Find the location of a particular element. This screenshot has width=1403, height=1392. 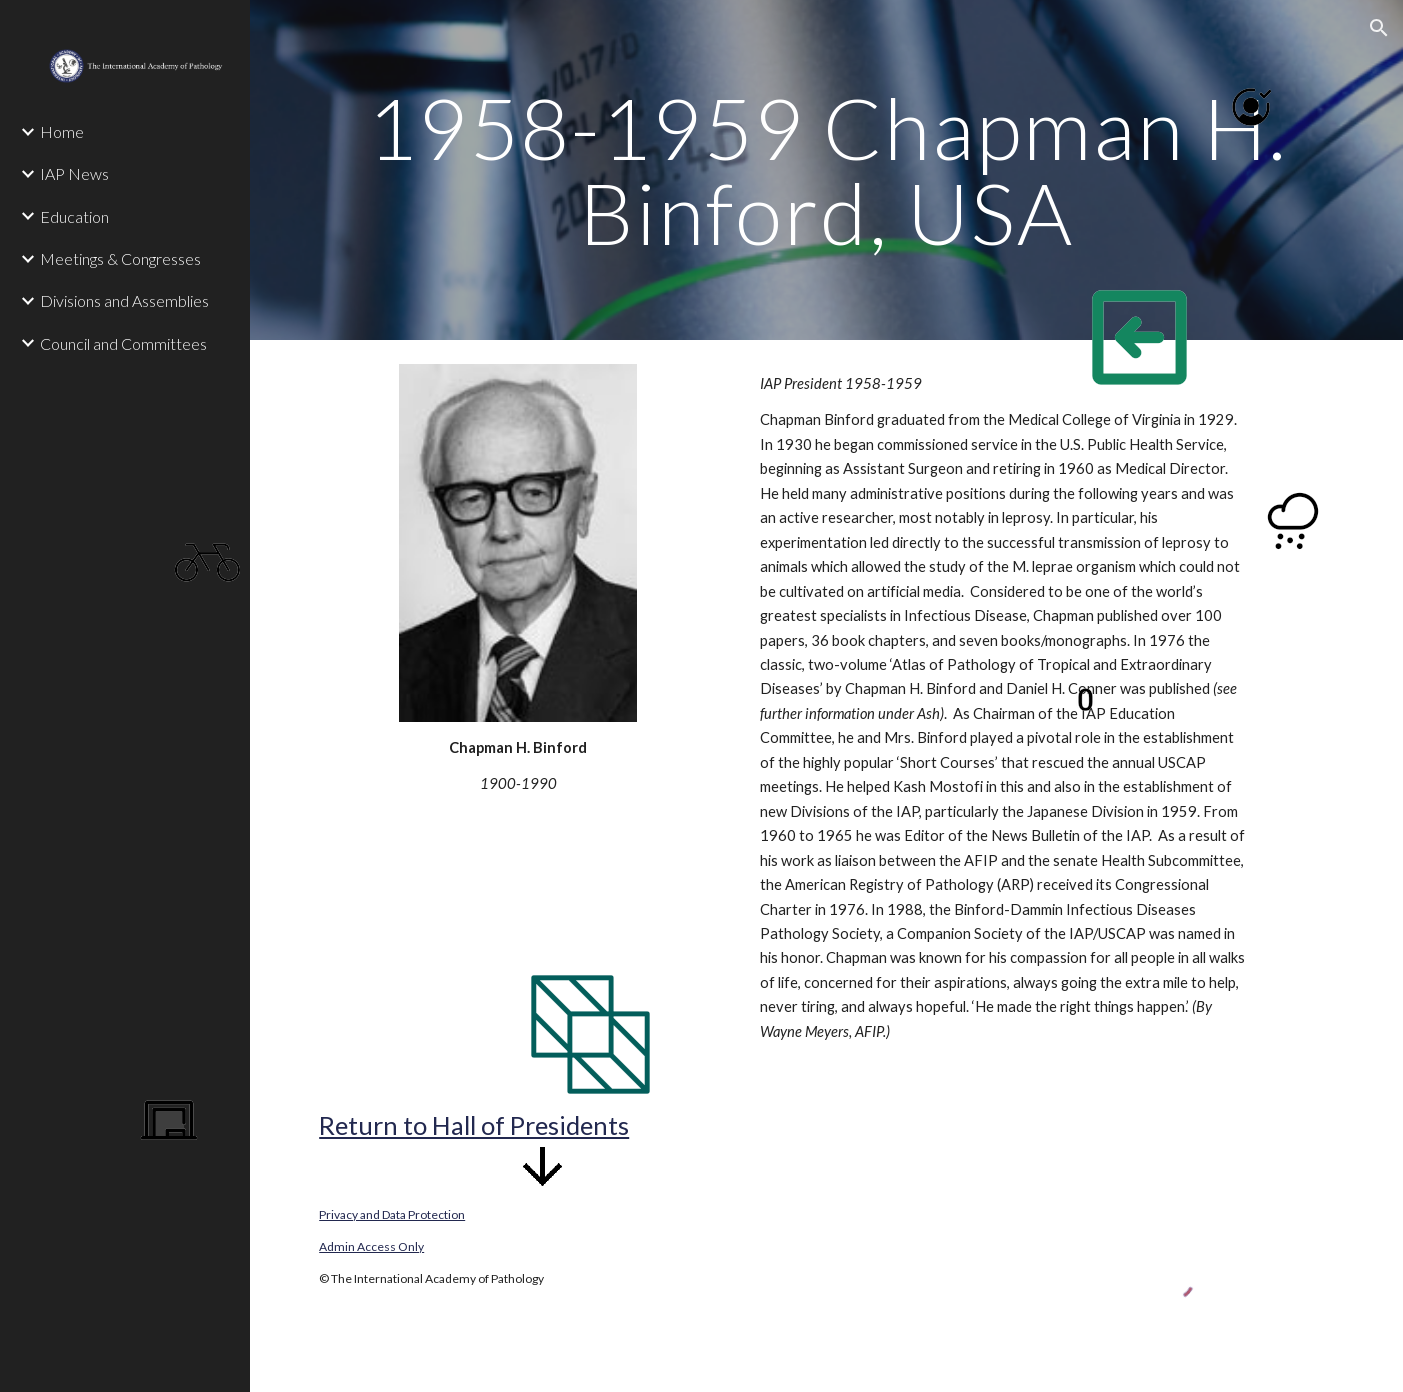

select bicycle as transportation mode is located at coordinates (207, 561).